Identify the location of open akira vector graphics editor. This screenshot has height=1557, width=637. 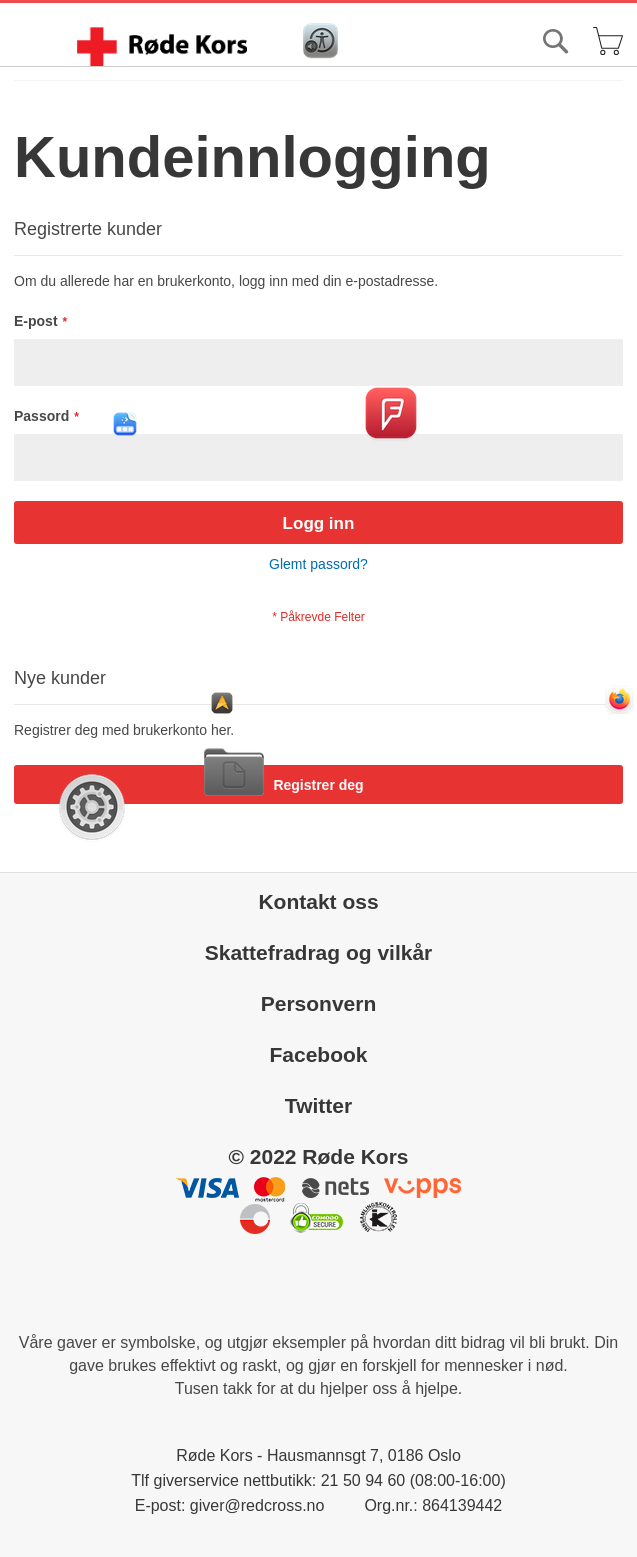
(222, 703).